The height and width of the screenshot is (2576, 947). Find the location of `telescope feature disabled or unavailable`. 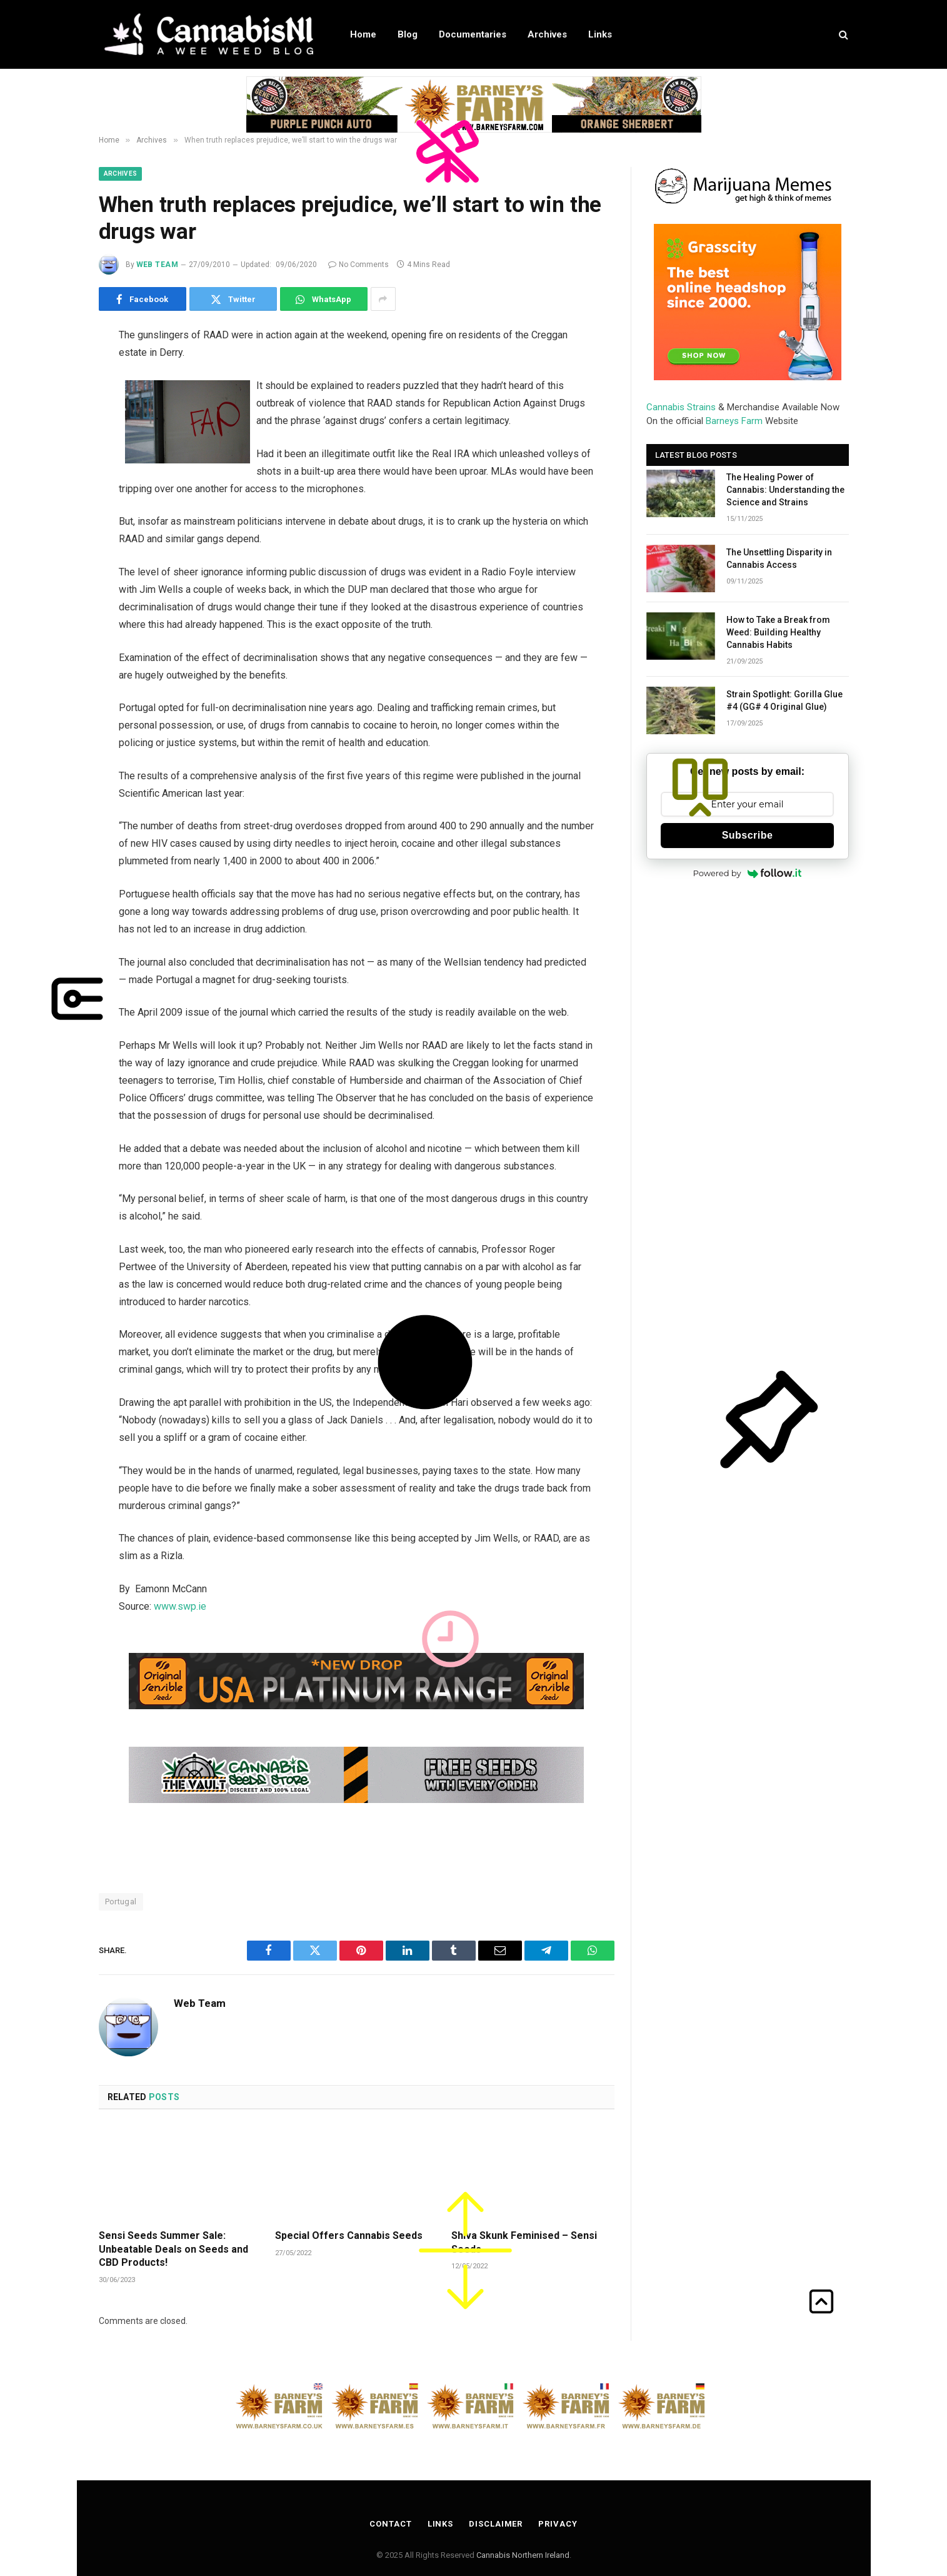

telescope feature disabled or unavailable is located at coordinates (448, 151).